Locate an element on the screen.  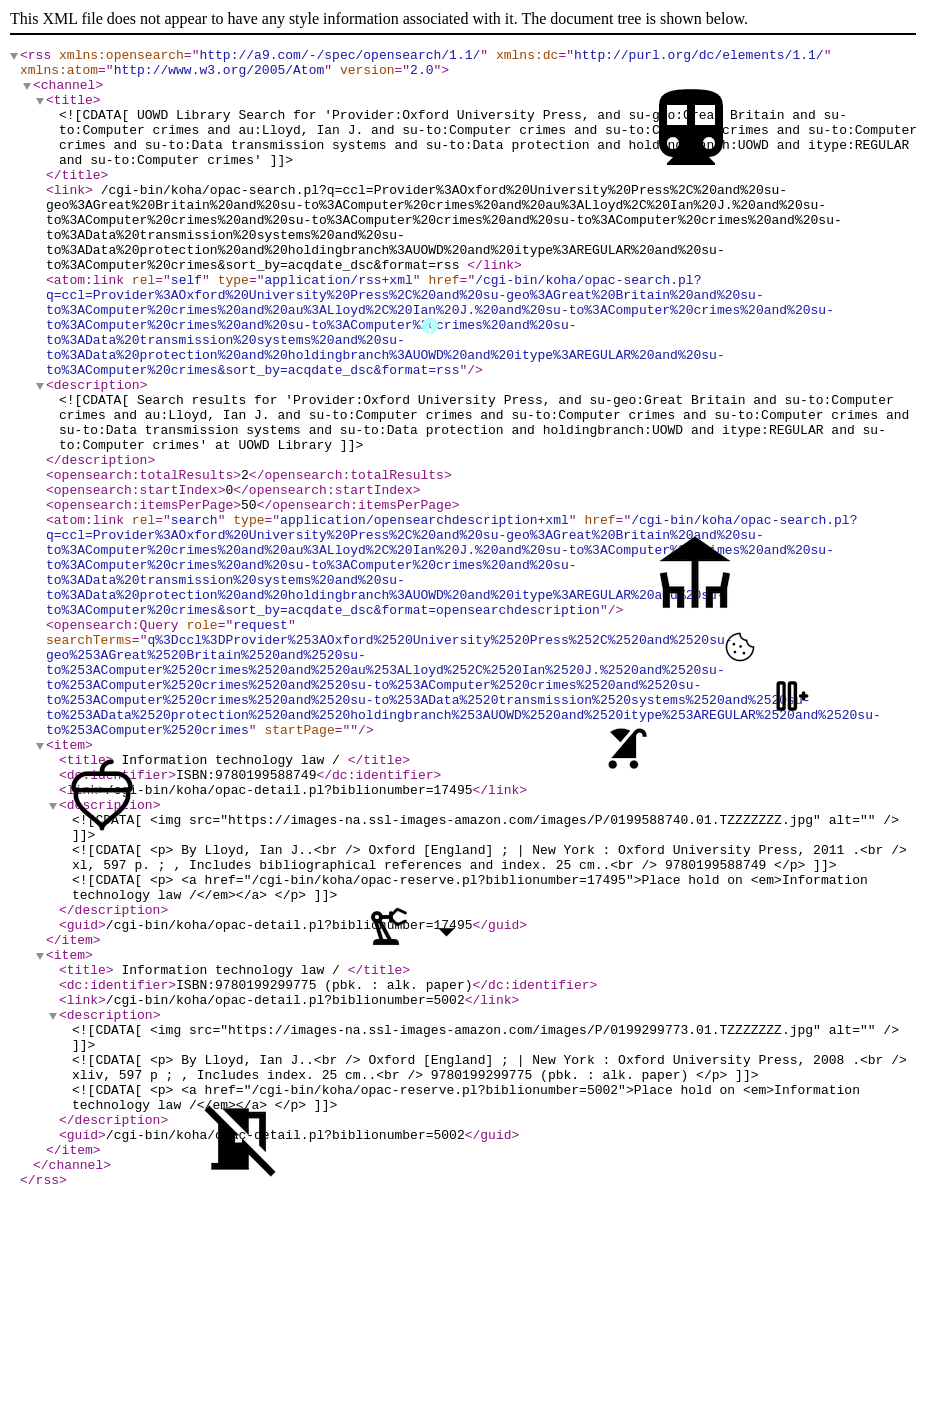
access outdoor deck or patio settings is located at coordinates (695, 572).